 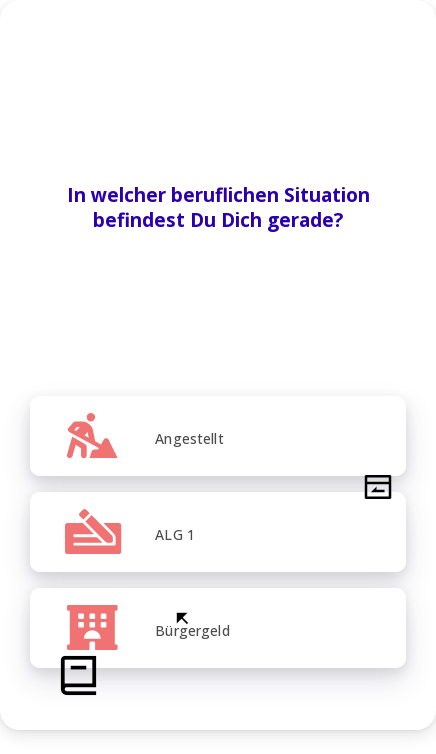 I want to click on open your library or reading list, so click(x=78, y=675).